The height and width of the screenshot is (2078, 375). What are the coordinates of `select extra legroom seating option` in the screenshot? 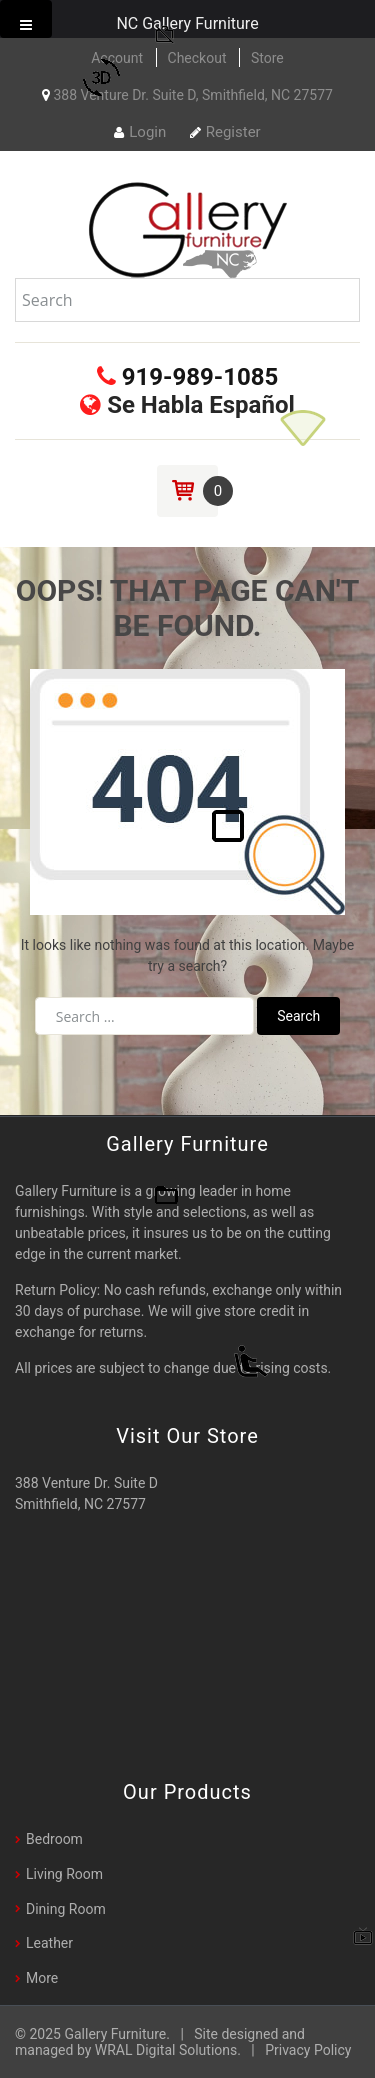 It's located at (251, 1362).